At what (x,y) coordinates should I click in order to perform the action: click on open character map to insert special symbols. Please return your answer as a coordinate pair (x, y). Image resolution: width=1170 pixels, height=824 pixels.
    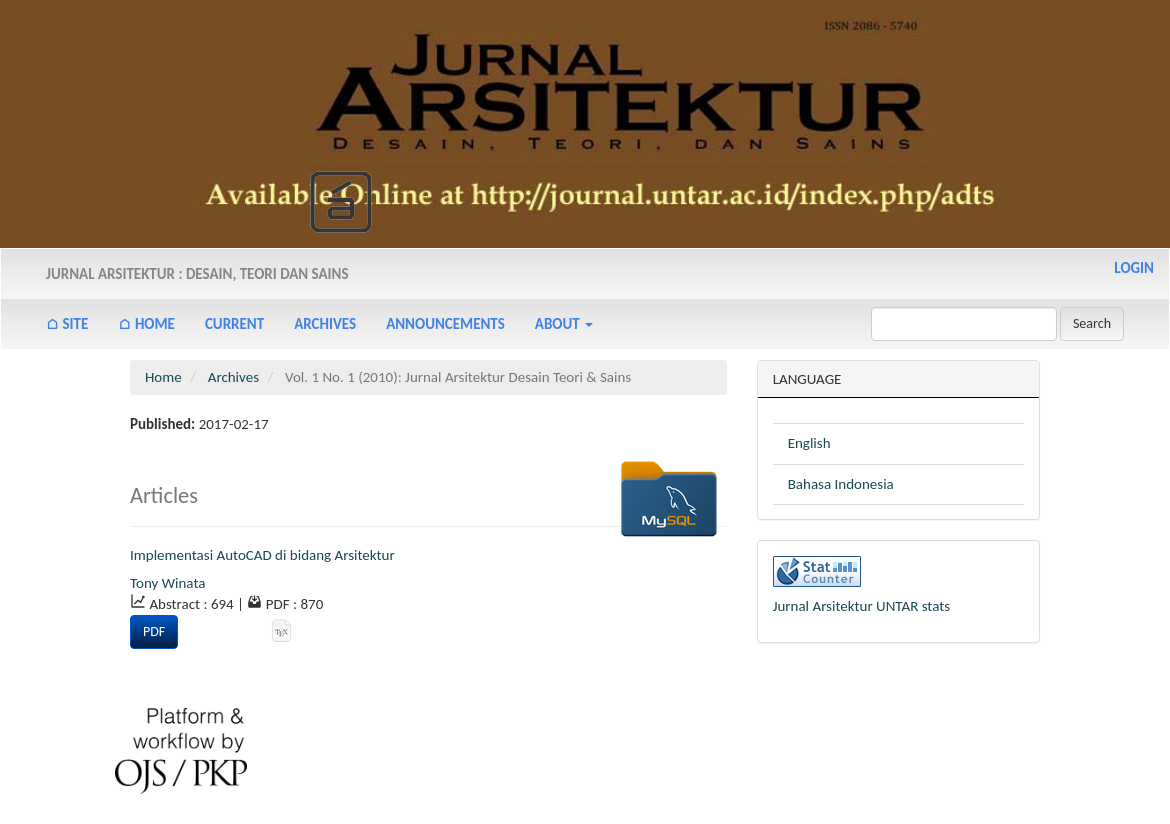
    Looking at the image, I should click on (341, 202).